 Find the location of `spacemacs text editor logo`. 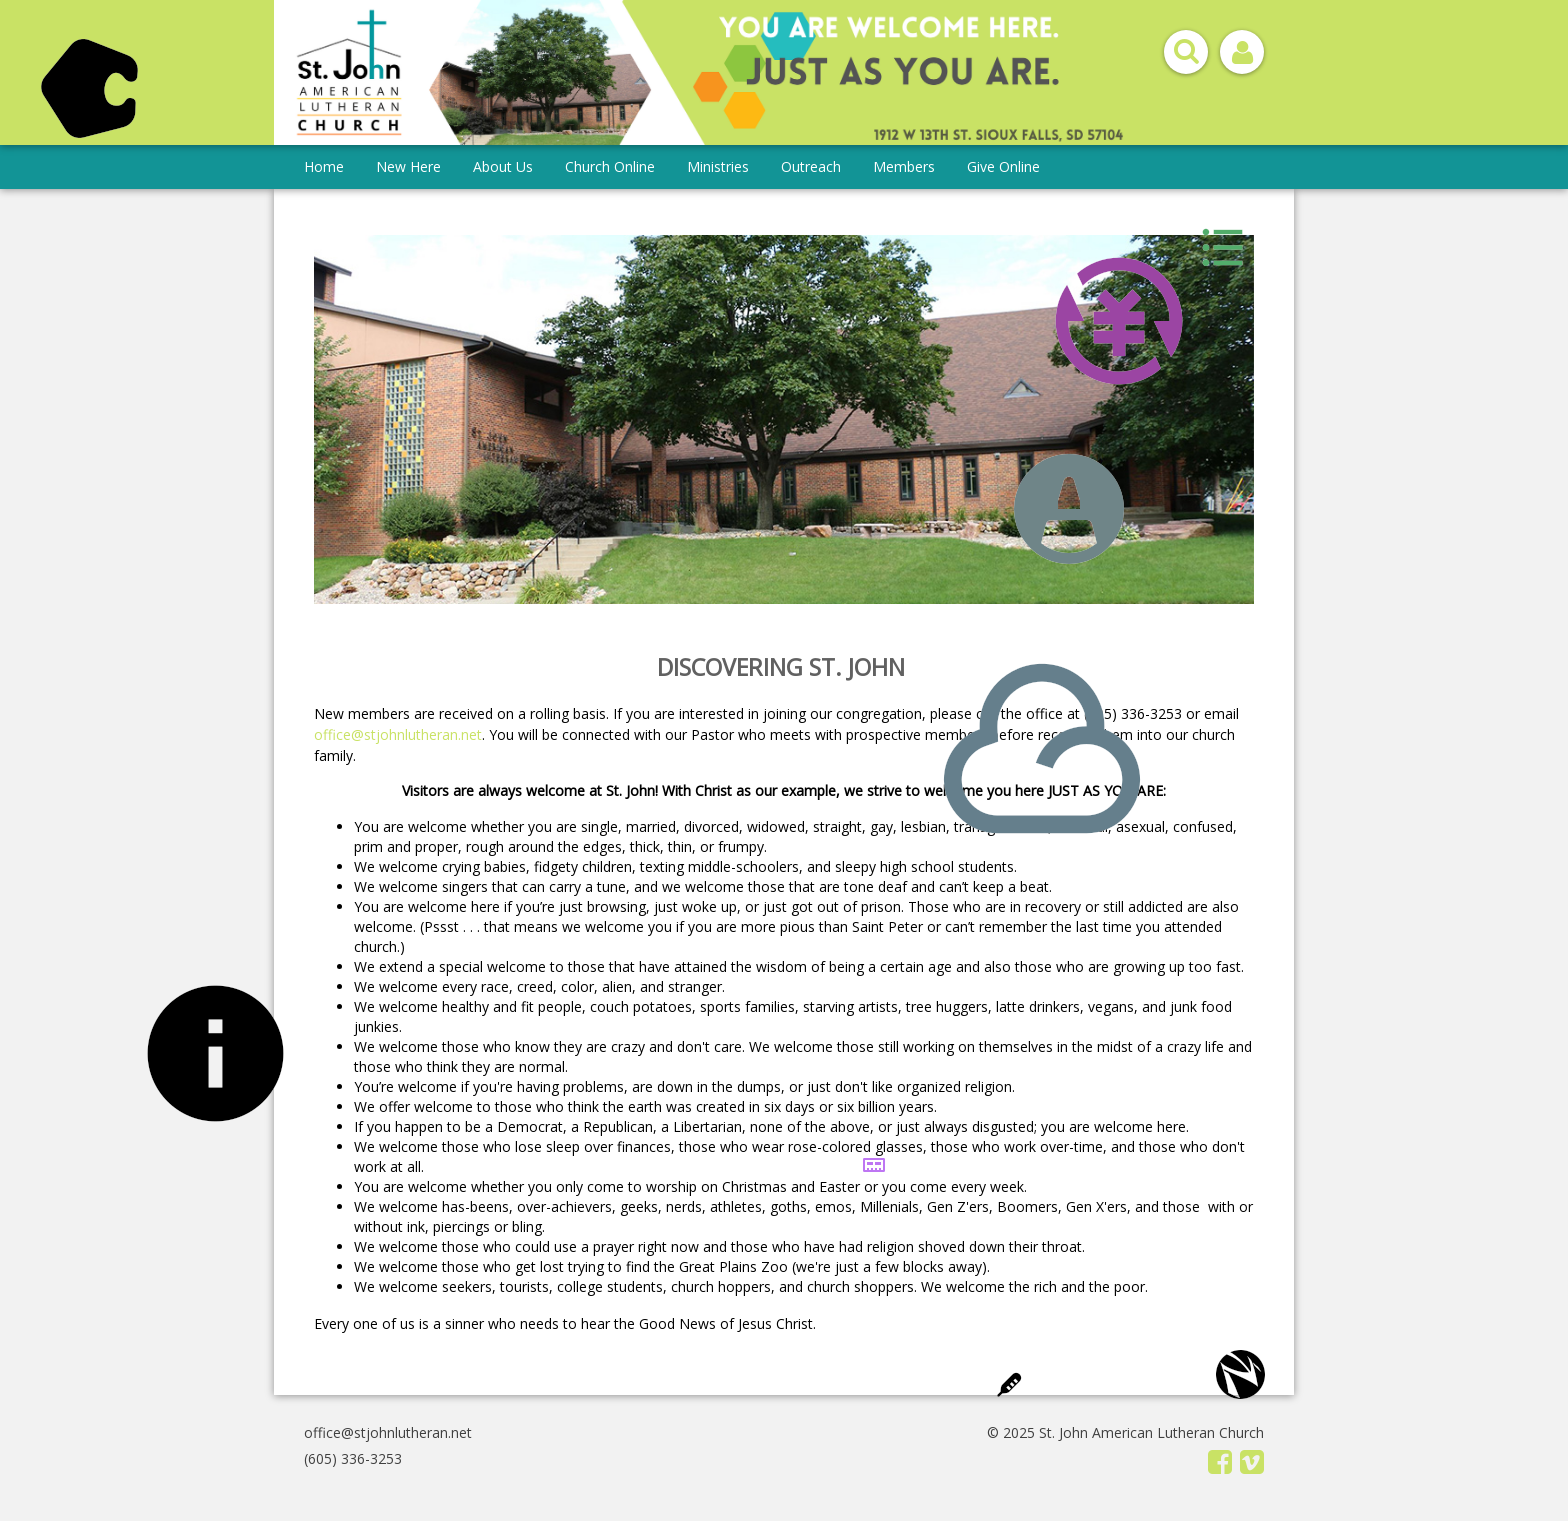

spacemacs text editor logo is located at coordinates (1240, 1374).